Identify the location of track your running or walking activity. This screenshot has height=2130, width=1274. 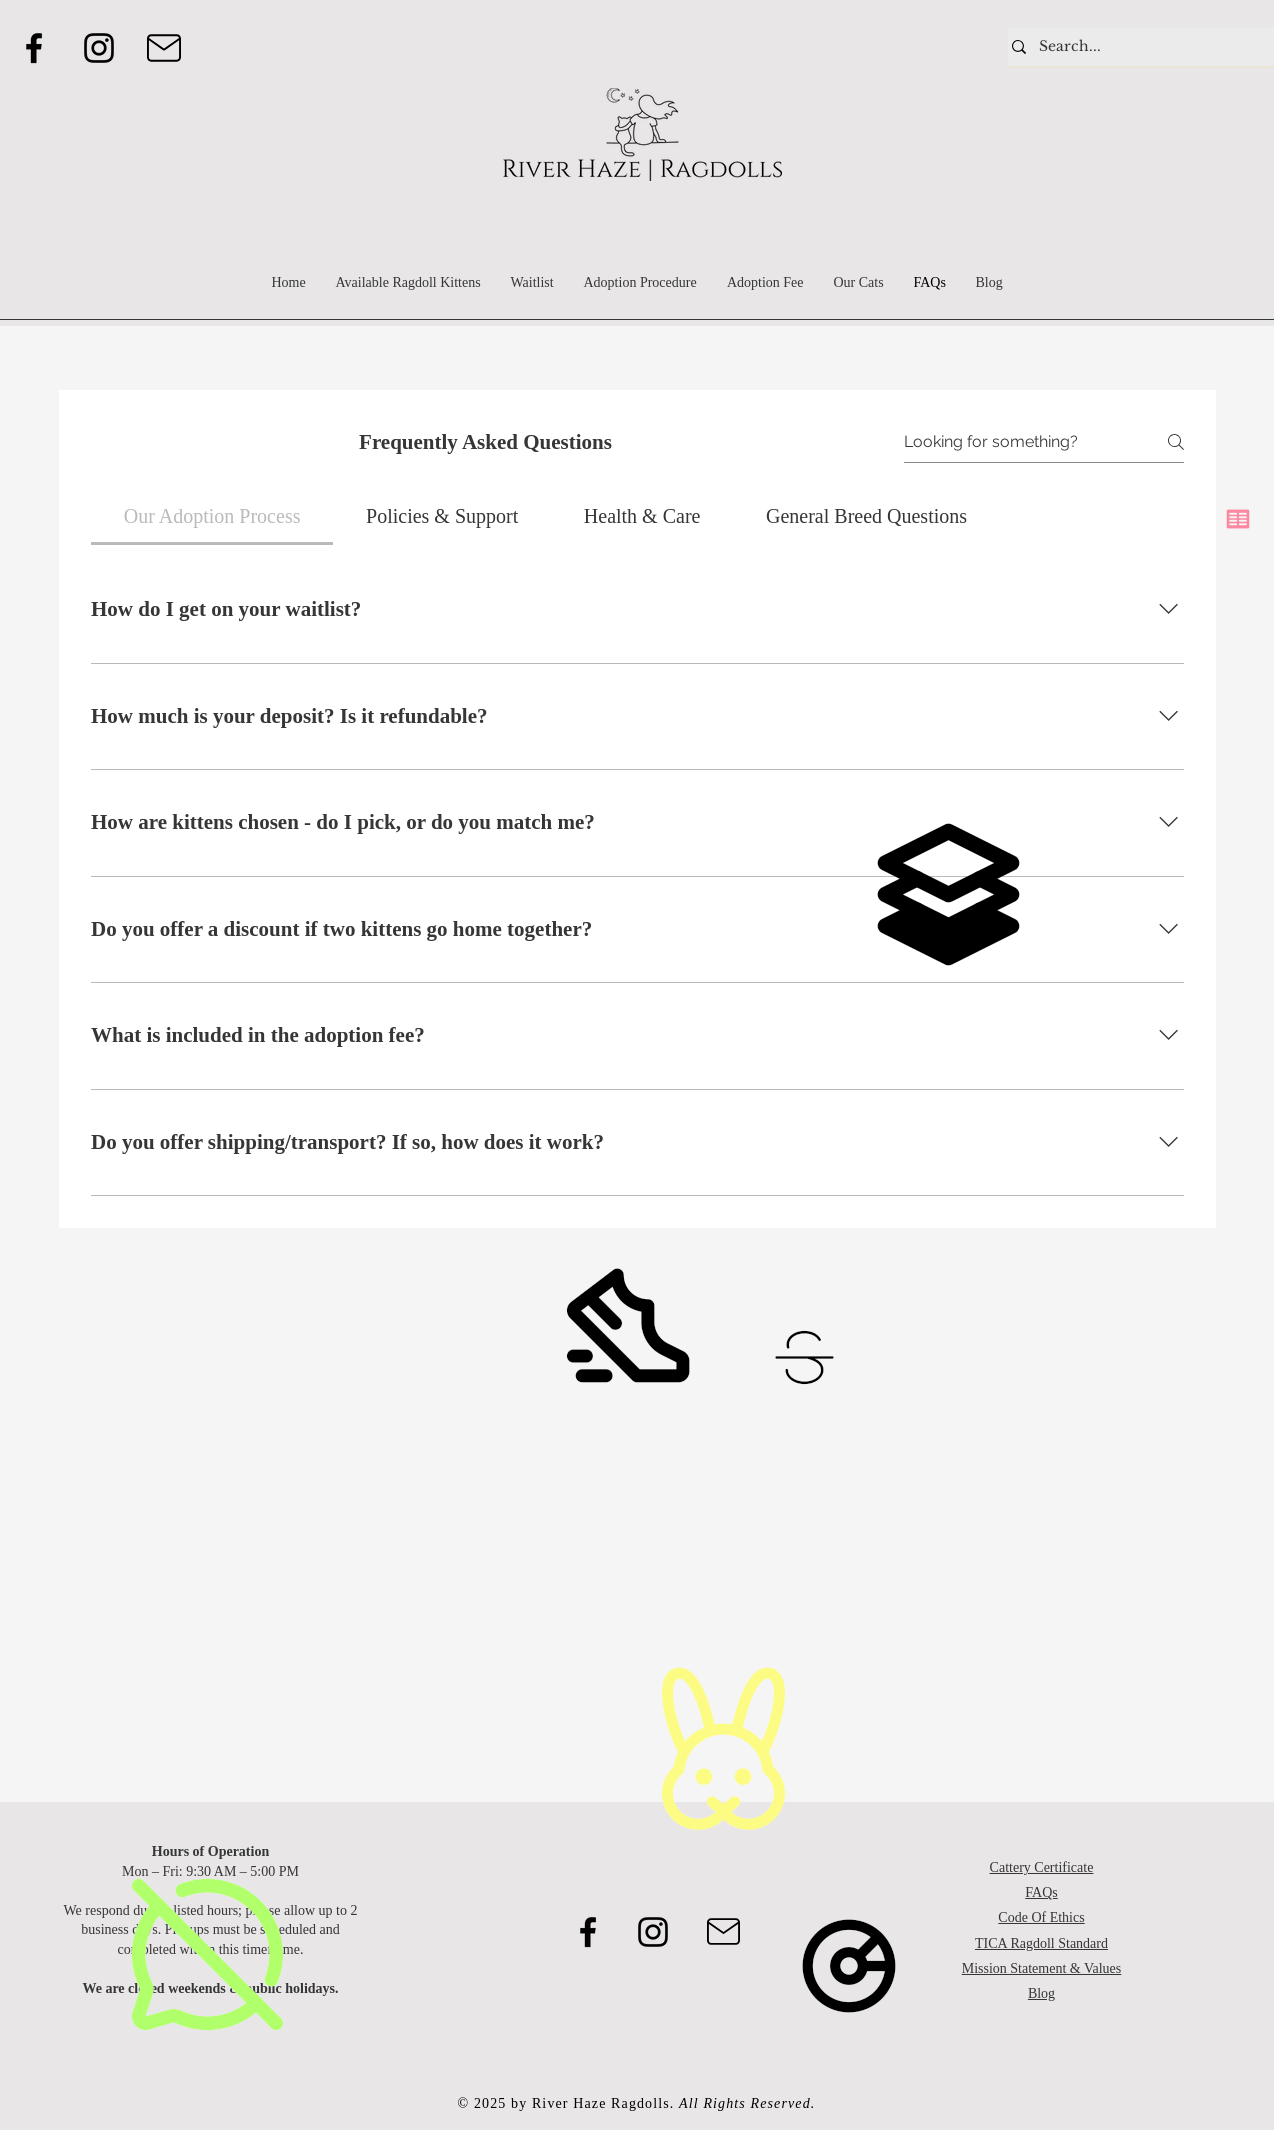
(626, 1332).